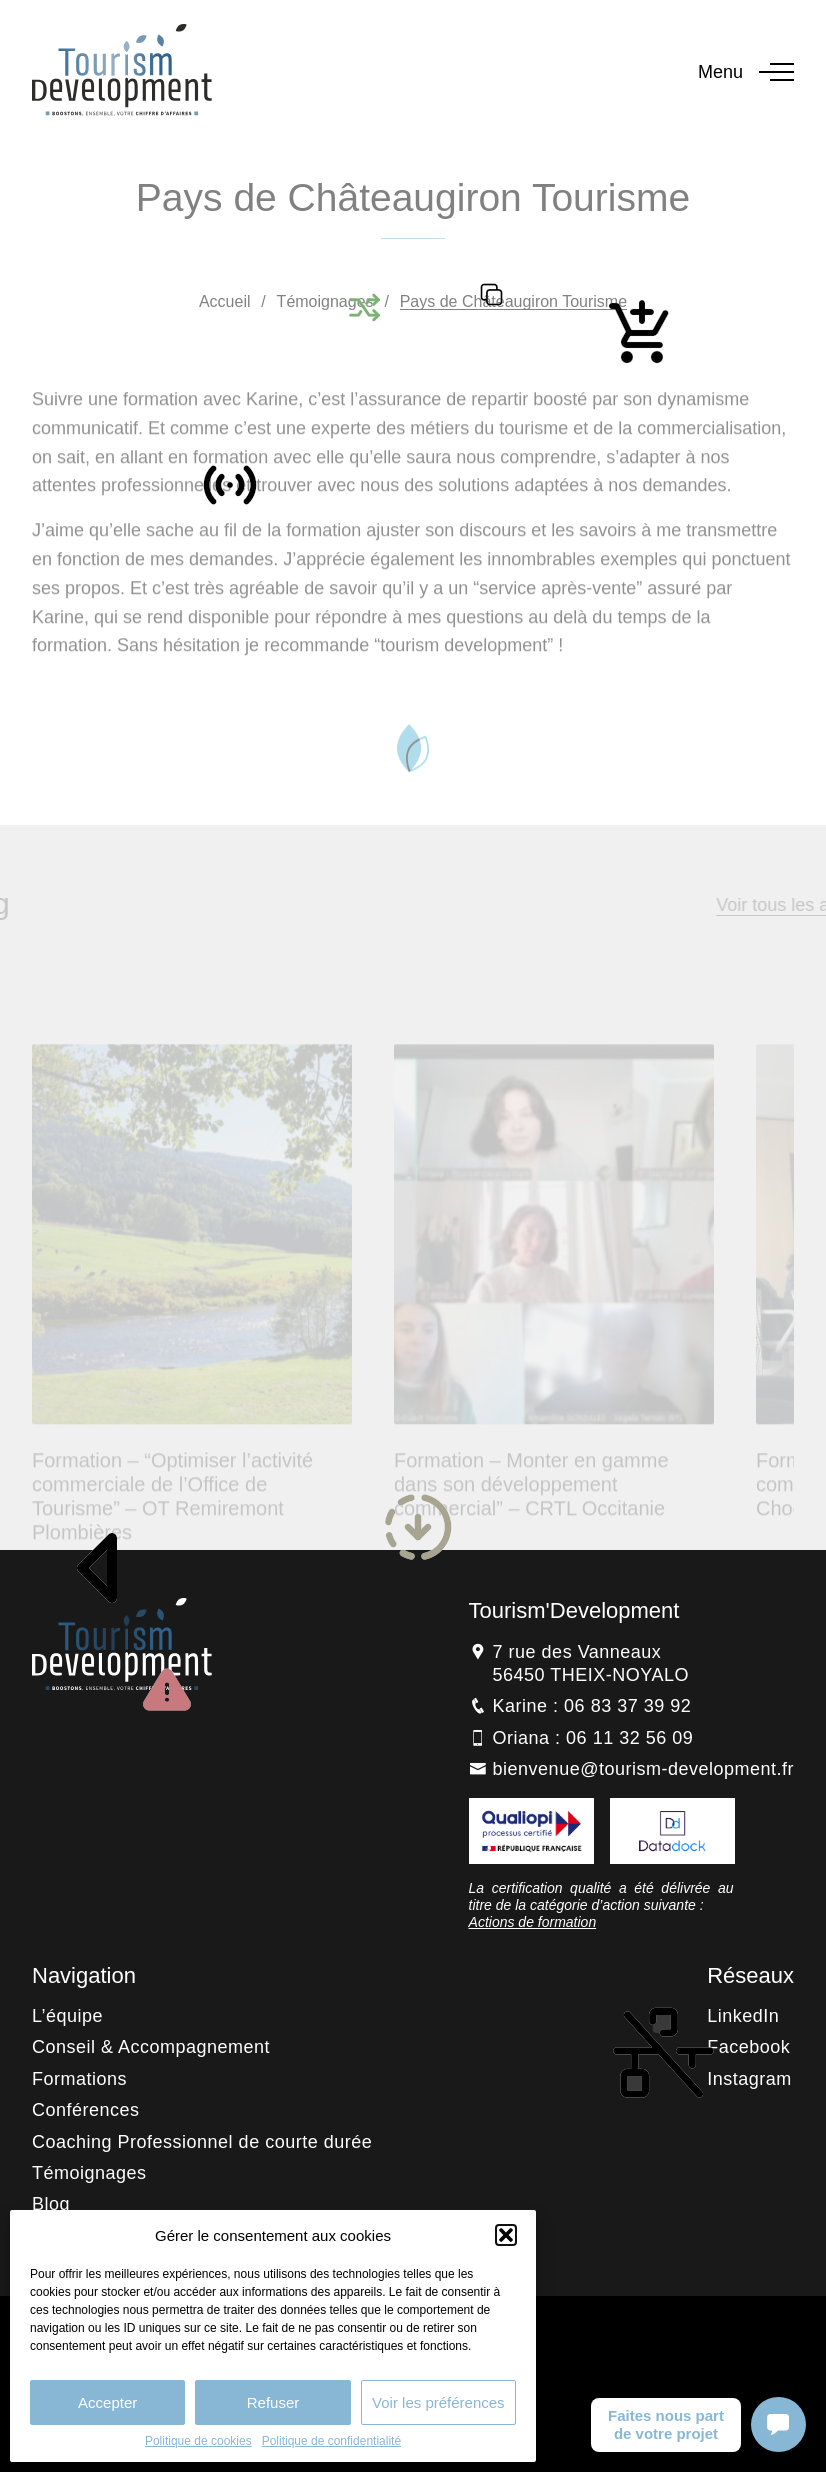 The height and width of the screenshot is (2472, 826). What do you see at coordinates (491, 294) in the screenshot?
I see `copy to clipboard` at bounding box center [491, 294].